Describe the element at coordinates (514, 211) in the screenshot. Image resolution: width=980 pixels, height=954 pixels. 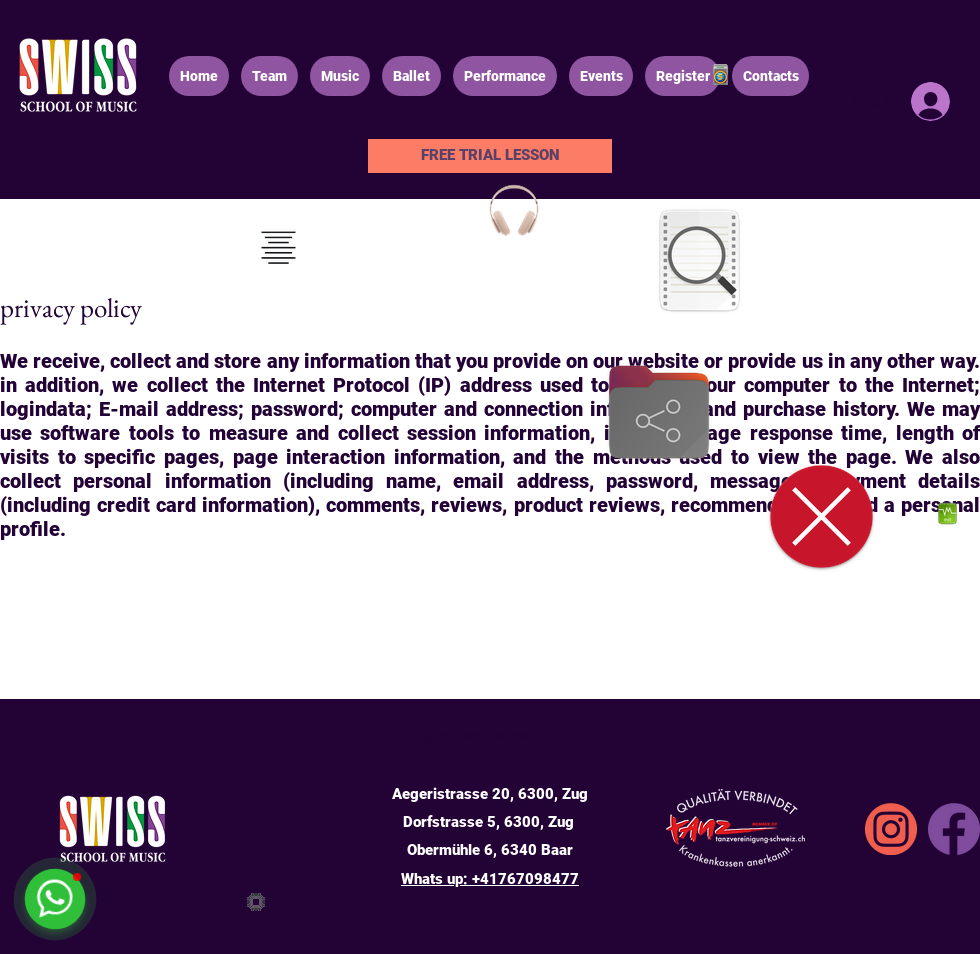
I see `connect bluetooth headphones` at that location.